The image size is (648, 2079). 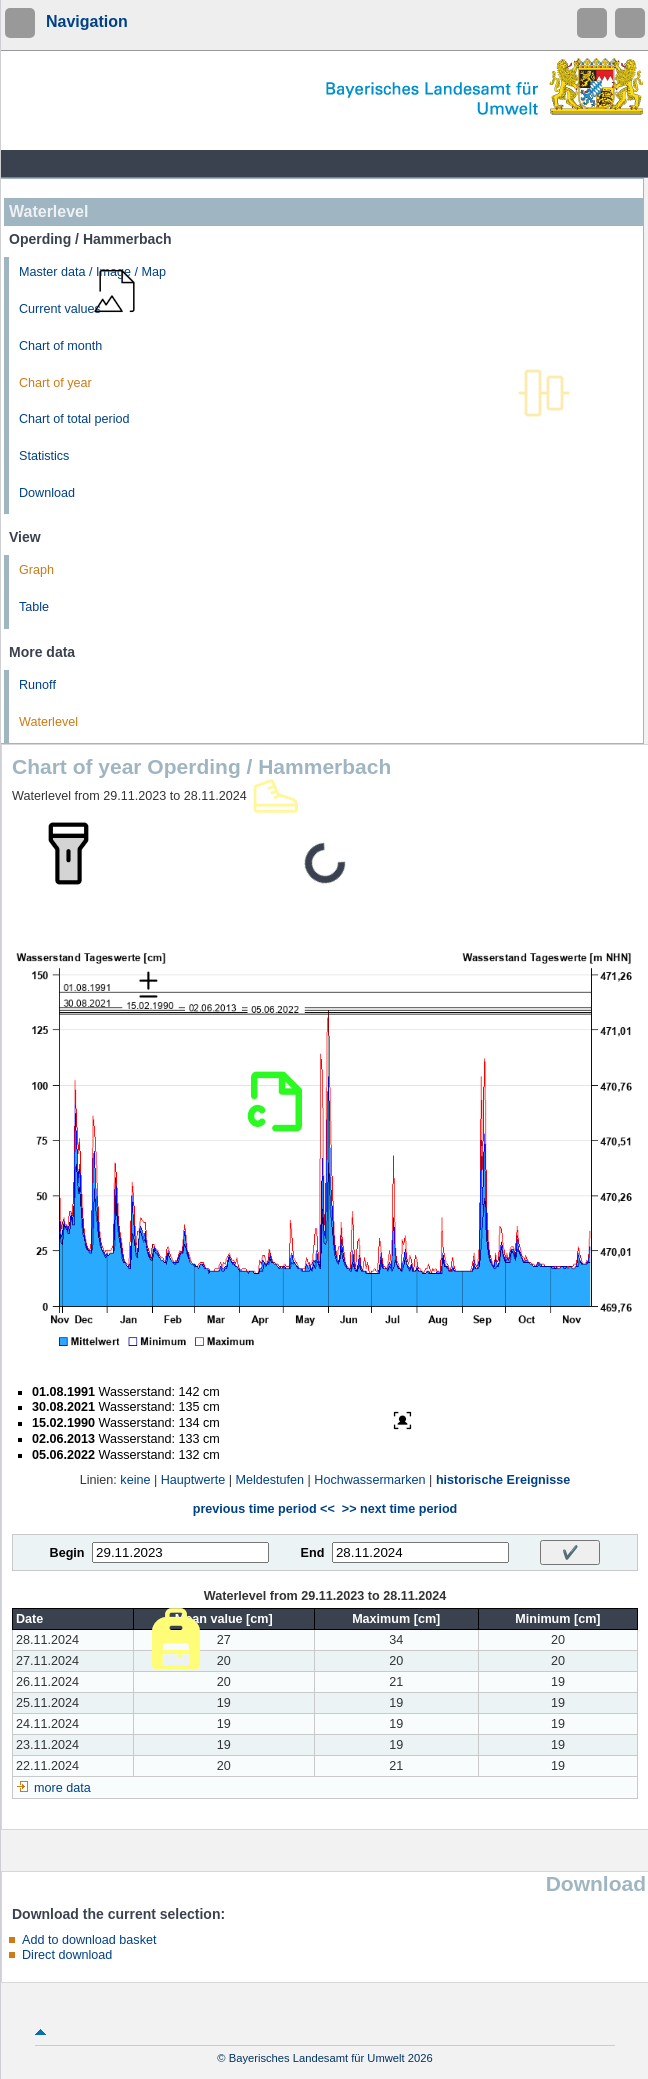 What do you see at coordinates (402, 1420) in the screenshot?
I see `focus on current user profile` at bounding box center [402, 1420].